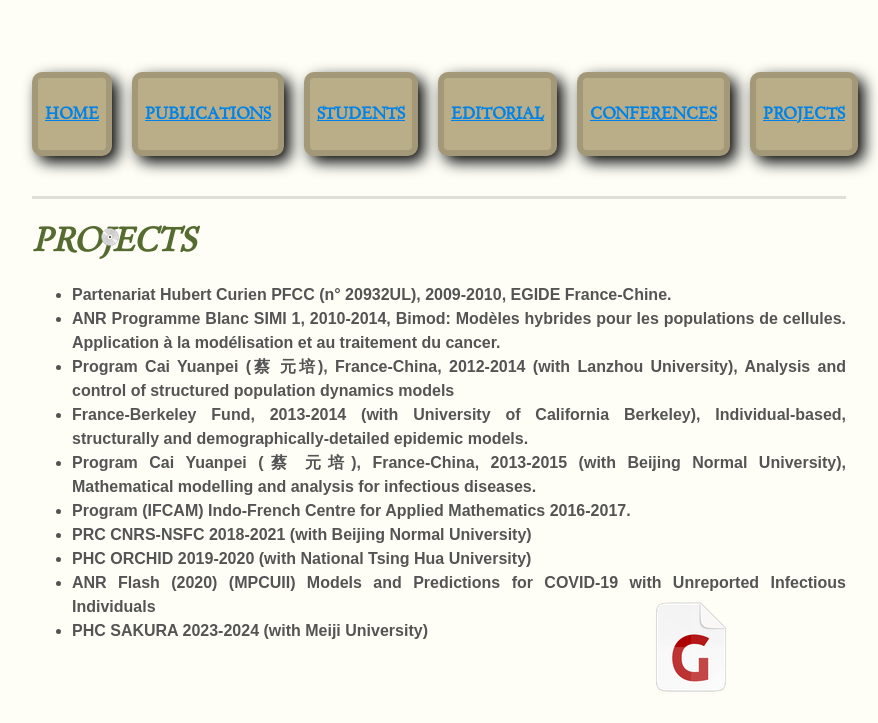 The width and height of the screenshot is (878, 723). I want to click on a G-code file for 3D printing or CNC machining, so click(691, 647).